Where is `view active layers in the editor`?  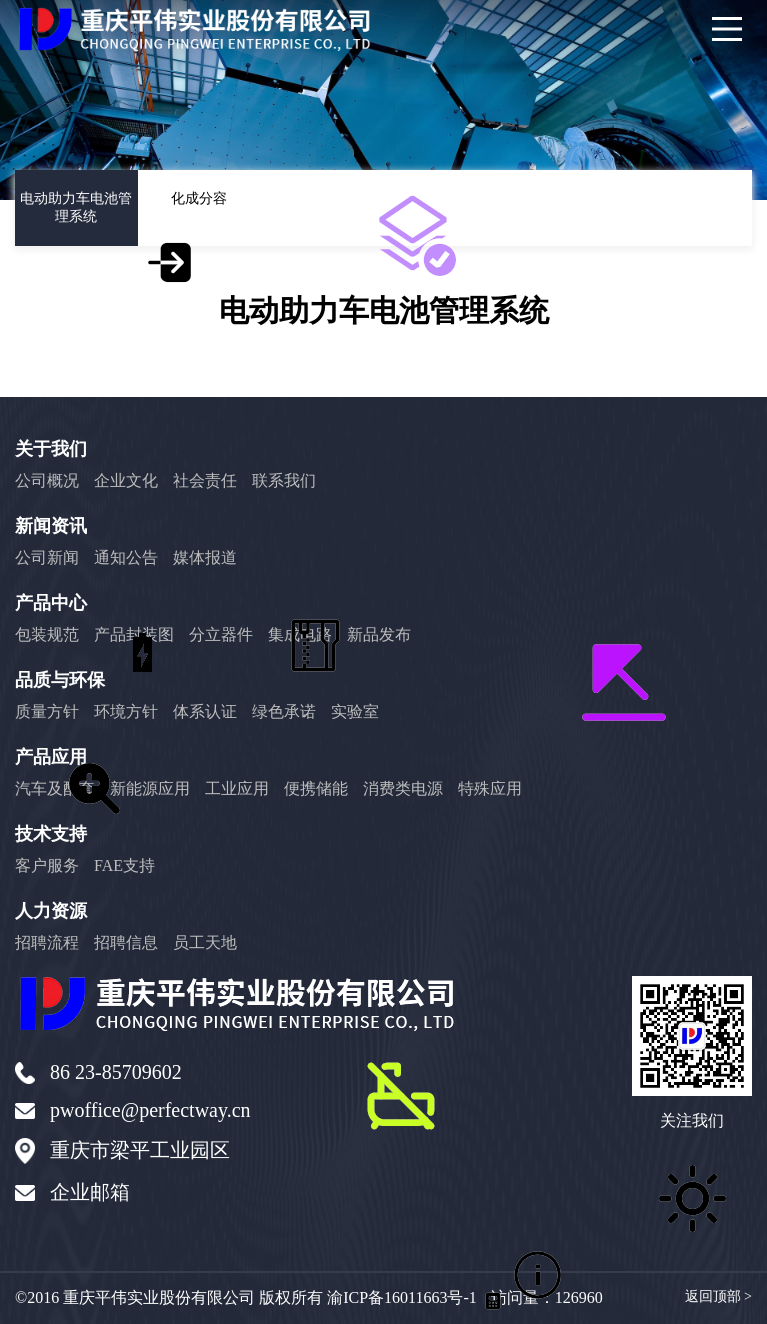 view active layers in the editor is located at coordinates (413, 233).